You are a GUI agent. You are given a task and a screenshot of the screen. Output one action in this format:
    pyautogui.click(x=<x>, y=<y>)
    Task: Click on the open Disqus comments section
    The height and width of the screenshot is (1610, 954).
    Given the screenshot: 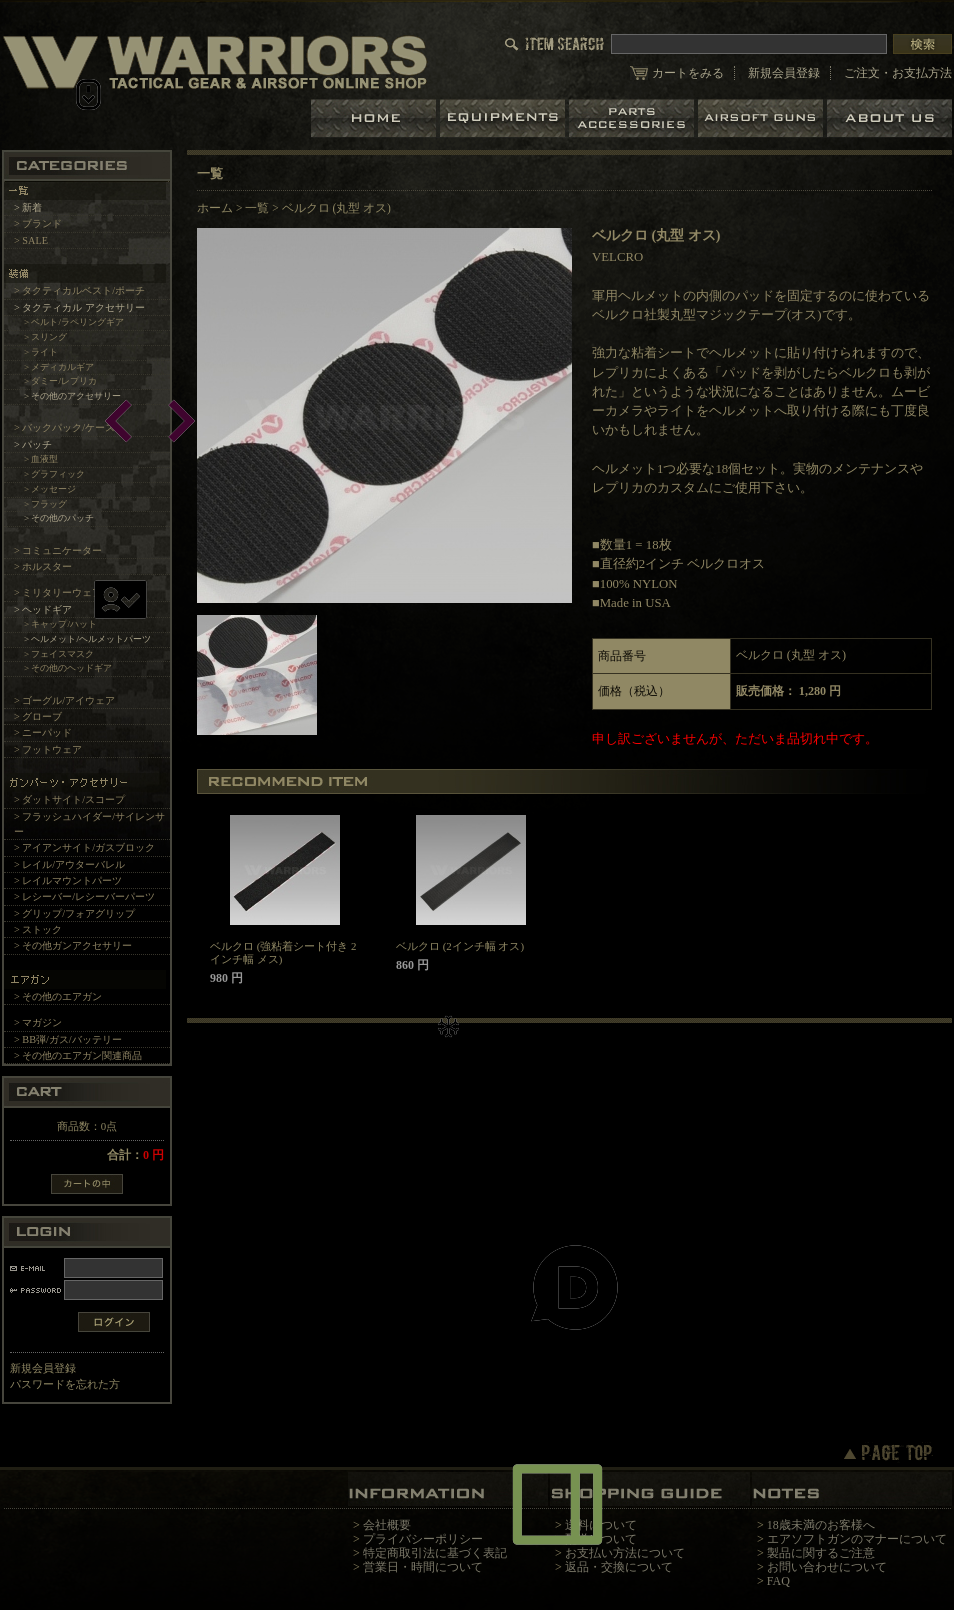 What is the action you would take?
    pyautogui.click(x=575, y=1287)
    